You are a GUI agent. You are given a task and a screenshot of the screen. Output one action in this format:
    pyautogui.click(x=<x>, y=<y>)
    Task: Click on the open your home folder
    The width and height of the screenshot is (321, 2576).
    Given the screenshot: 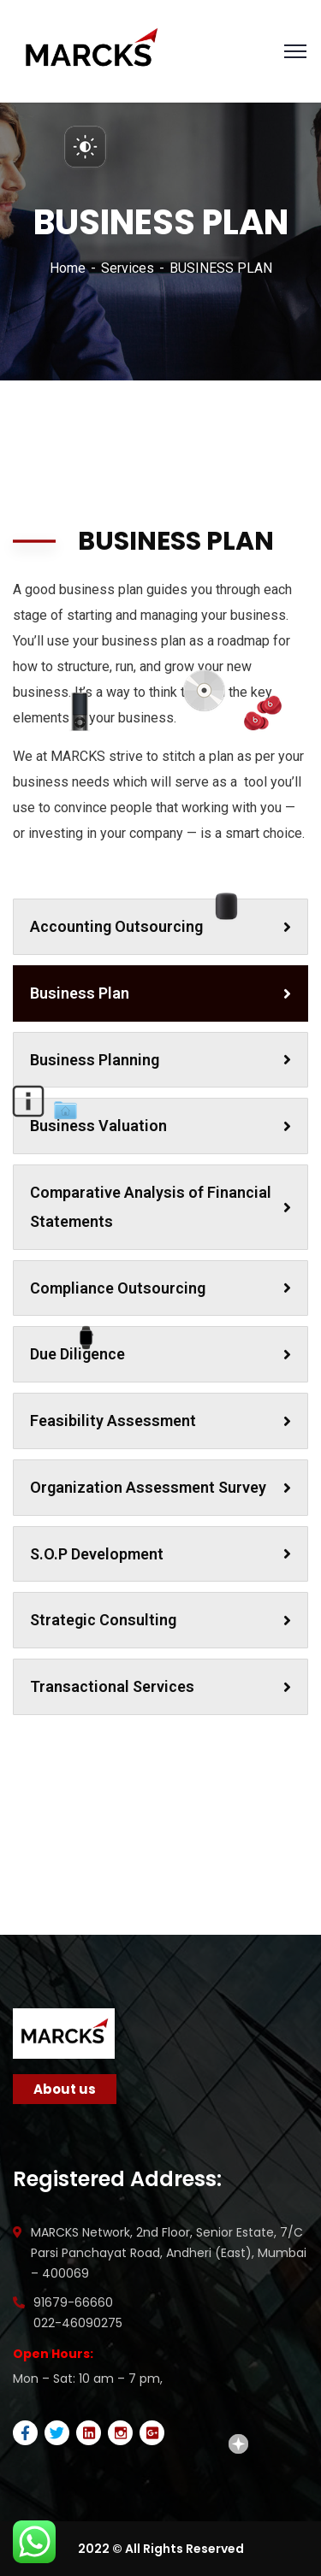 What is the action you would take?
    pyautogui.click(x=65, y=1110)
    